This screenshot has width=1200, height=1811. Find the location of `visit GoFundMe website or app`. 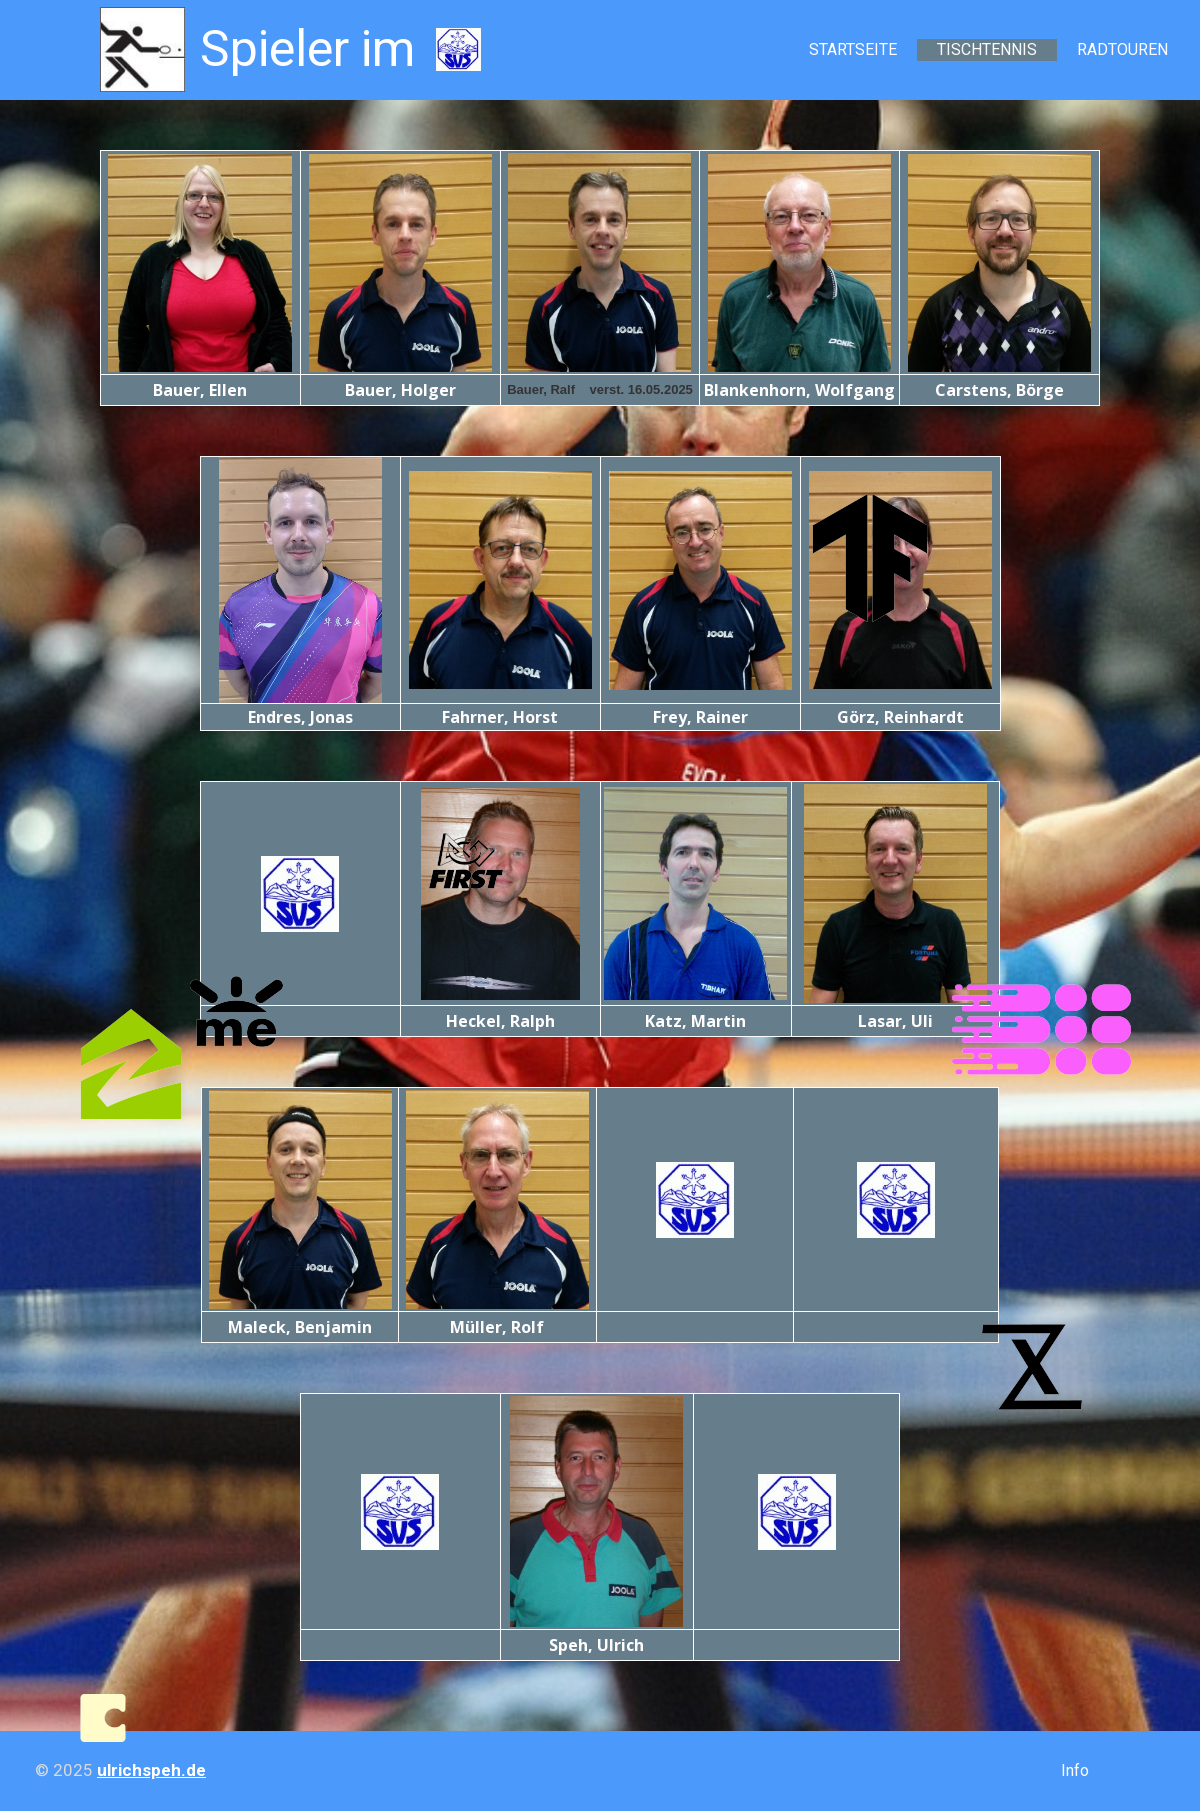

visit GoFundMe website or app is located at coordinates (236, 1011).